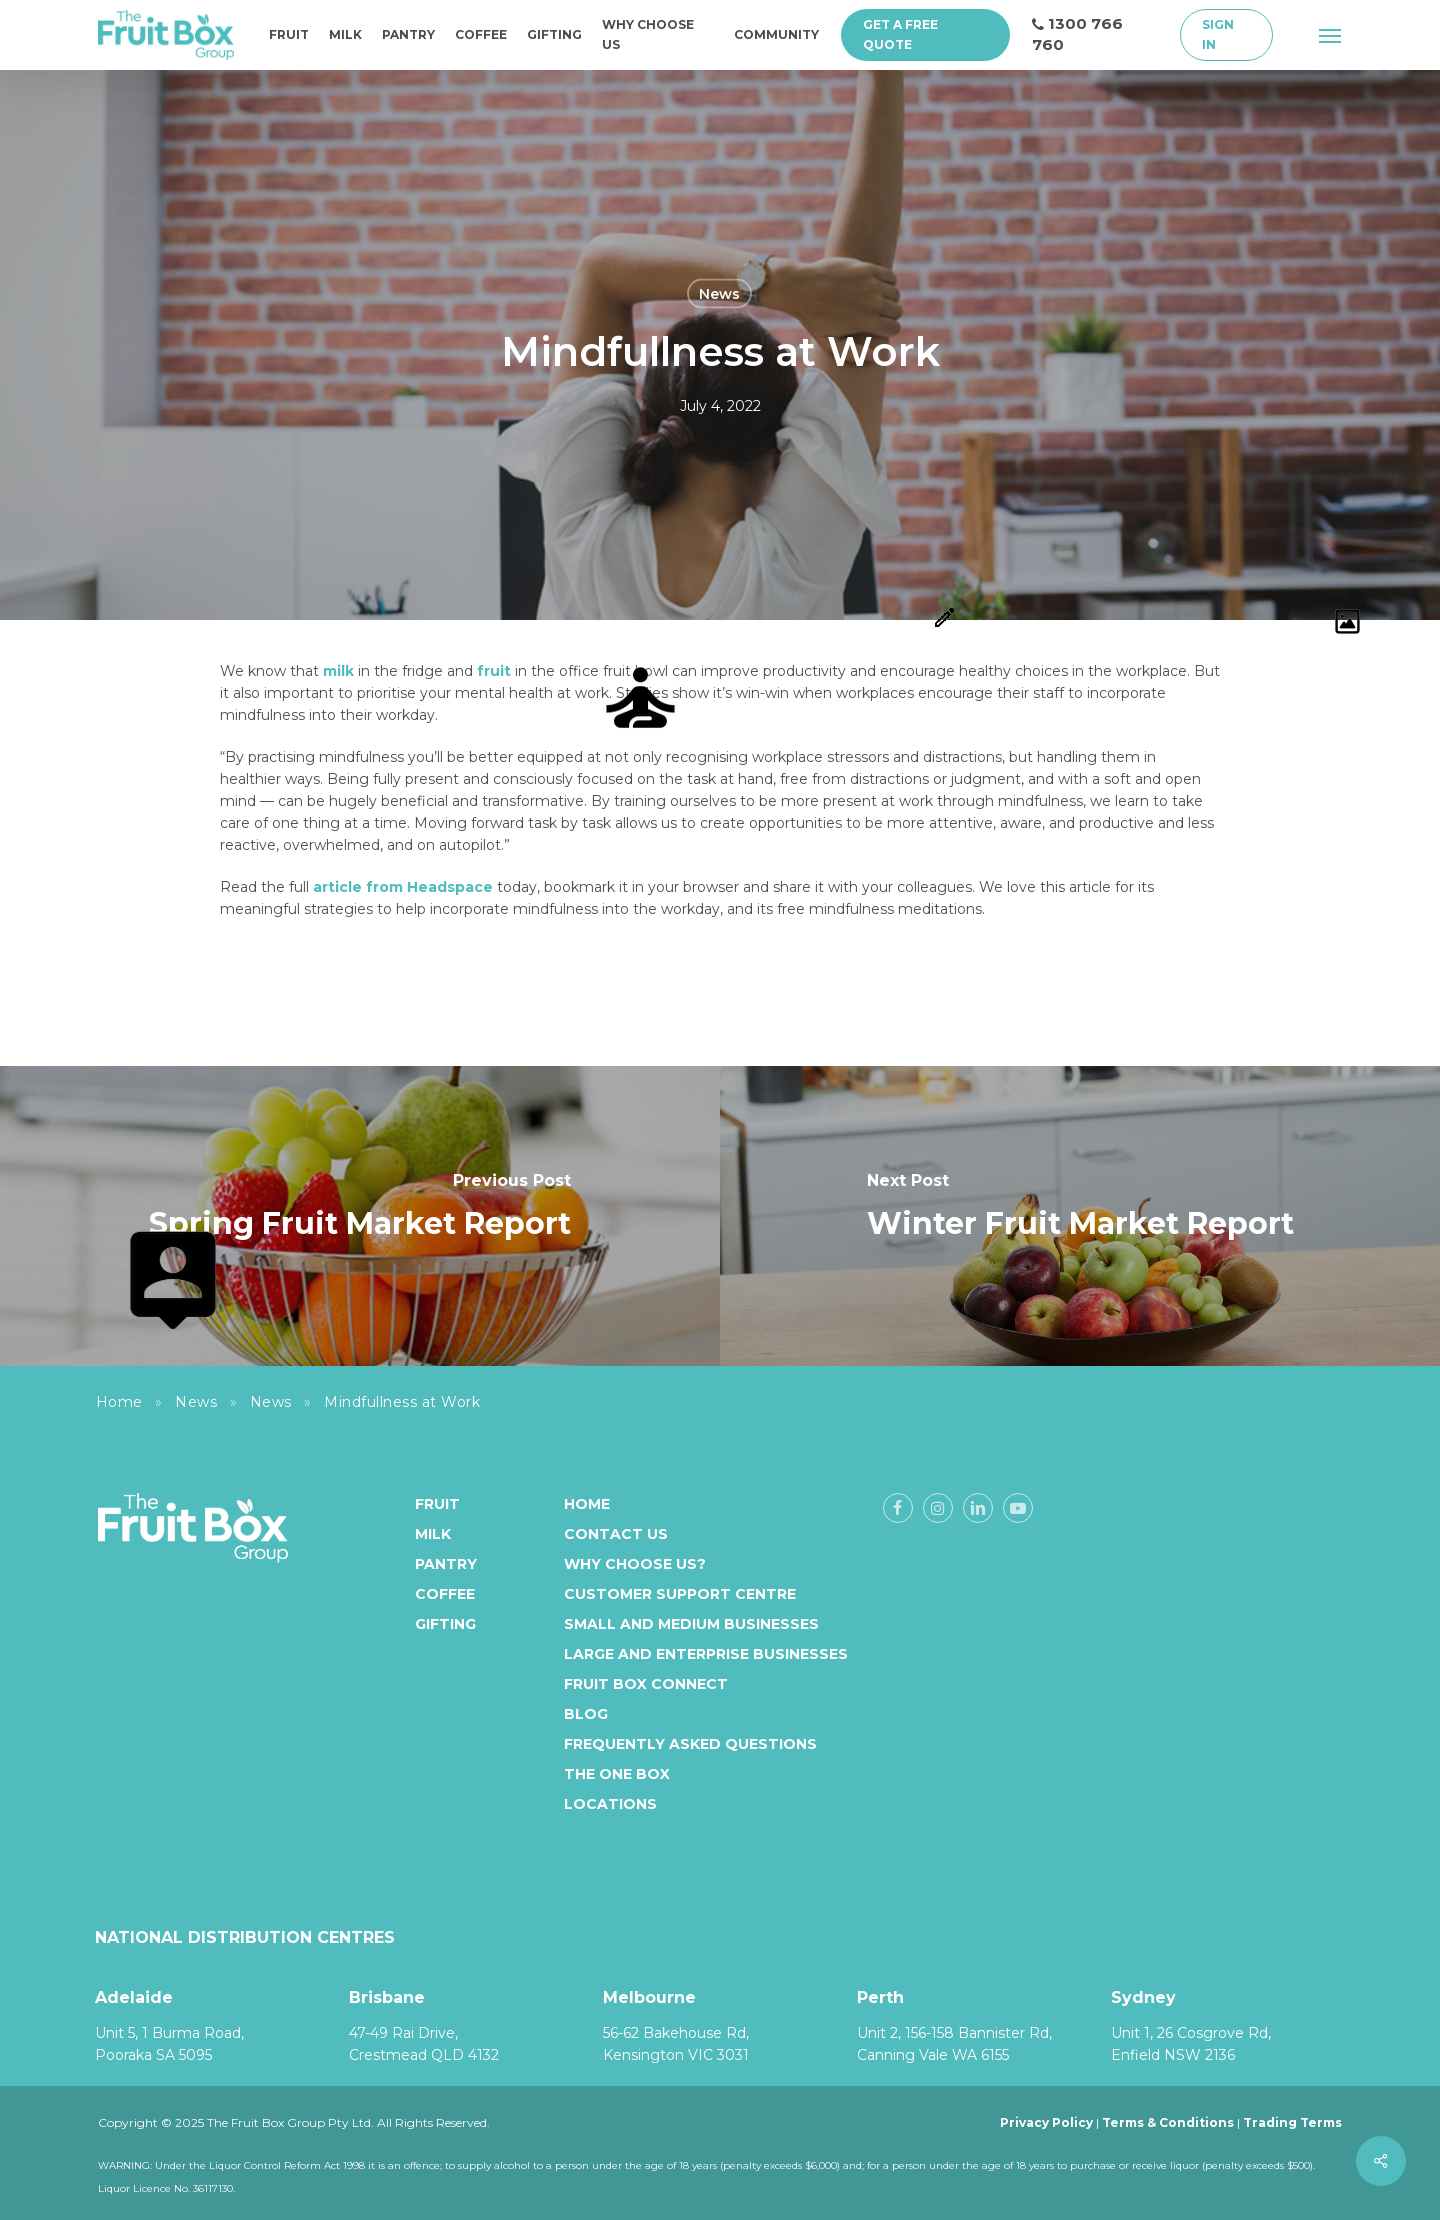 This screenshot has width=1440, height=2220. Describe the element at coordinates (945, 617) in the screenshot. I see `edit or modify content` at that location.